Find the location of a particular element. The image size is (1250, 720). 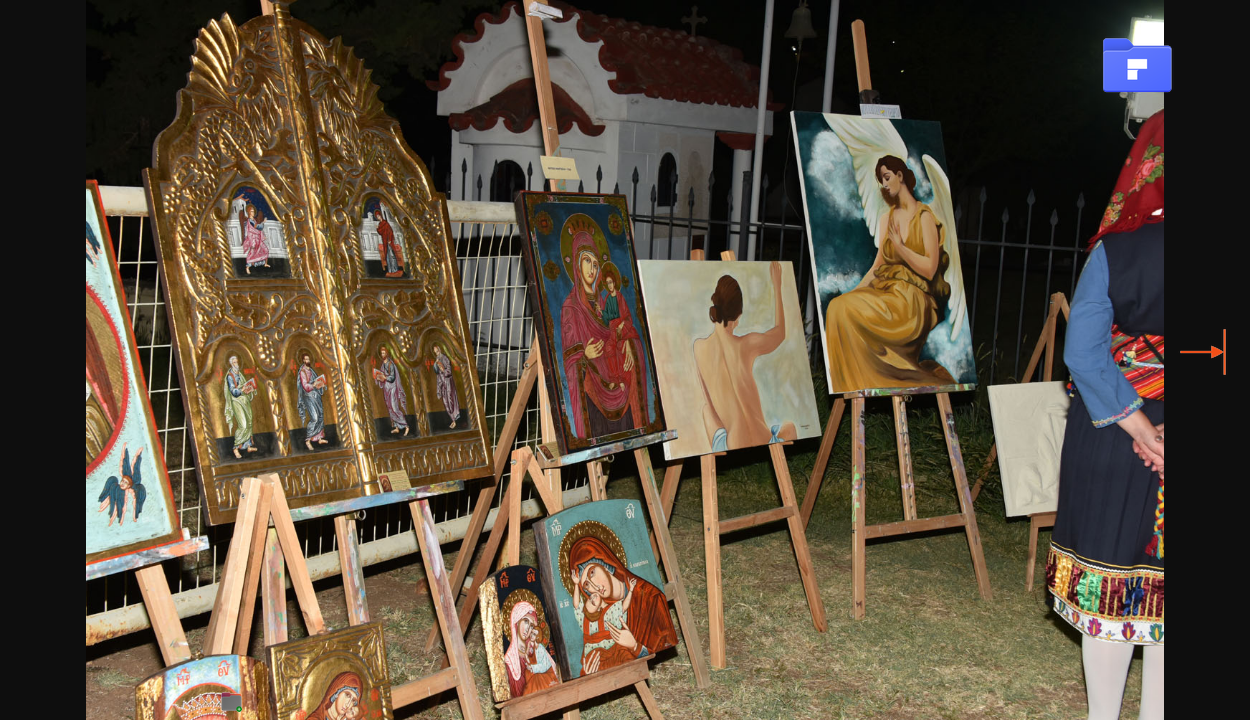

create a new folder is located at coordinates (231, 701).